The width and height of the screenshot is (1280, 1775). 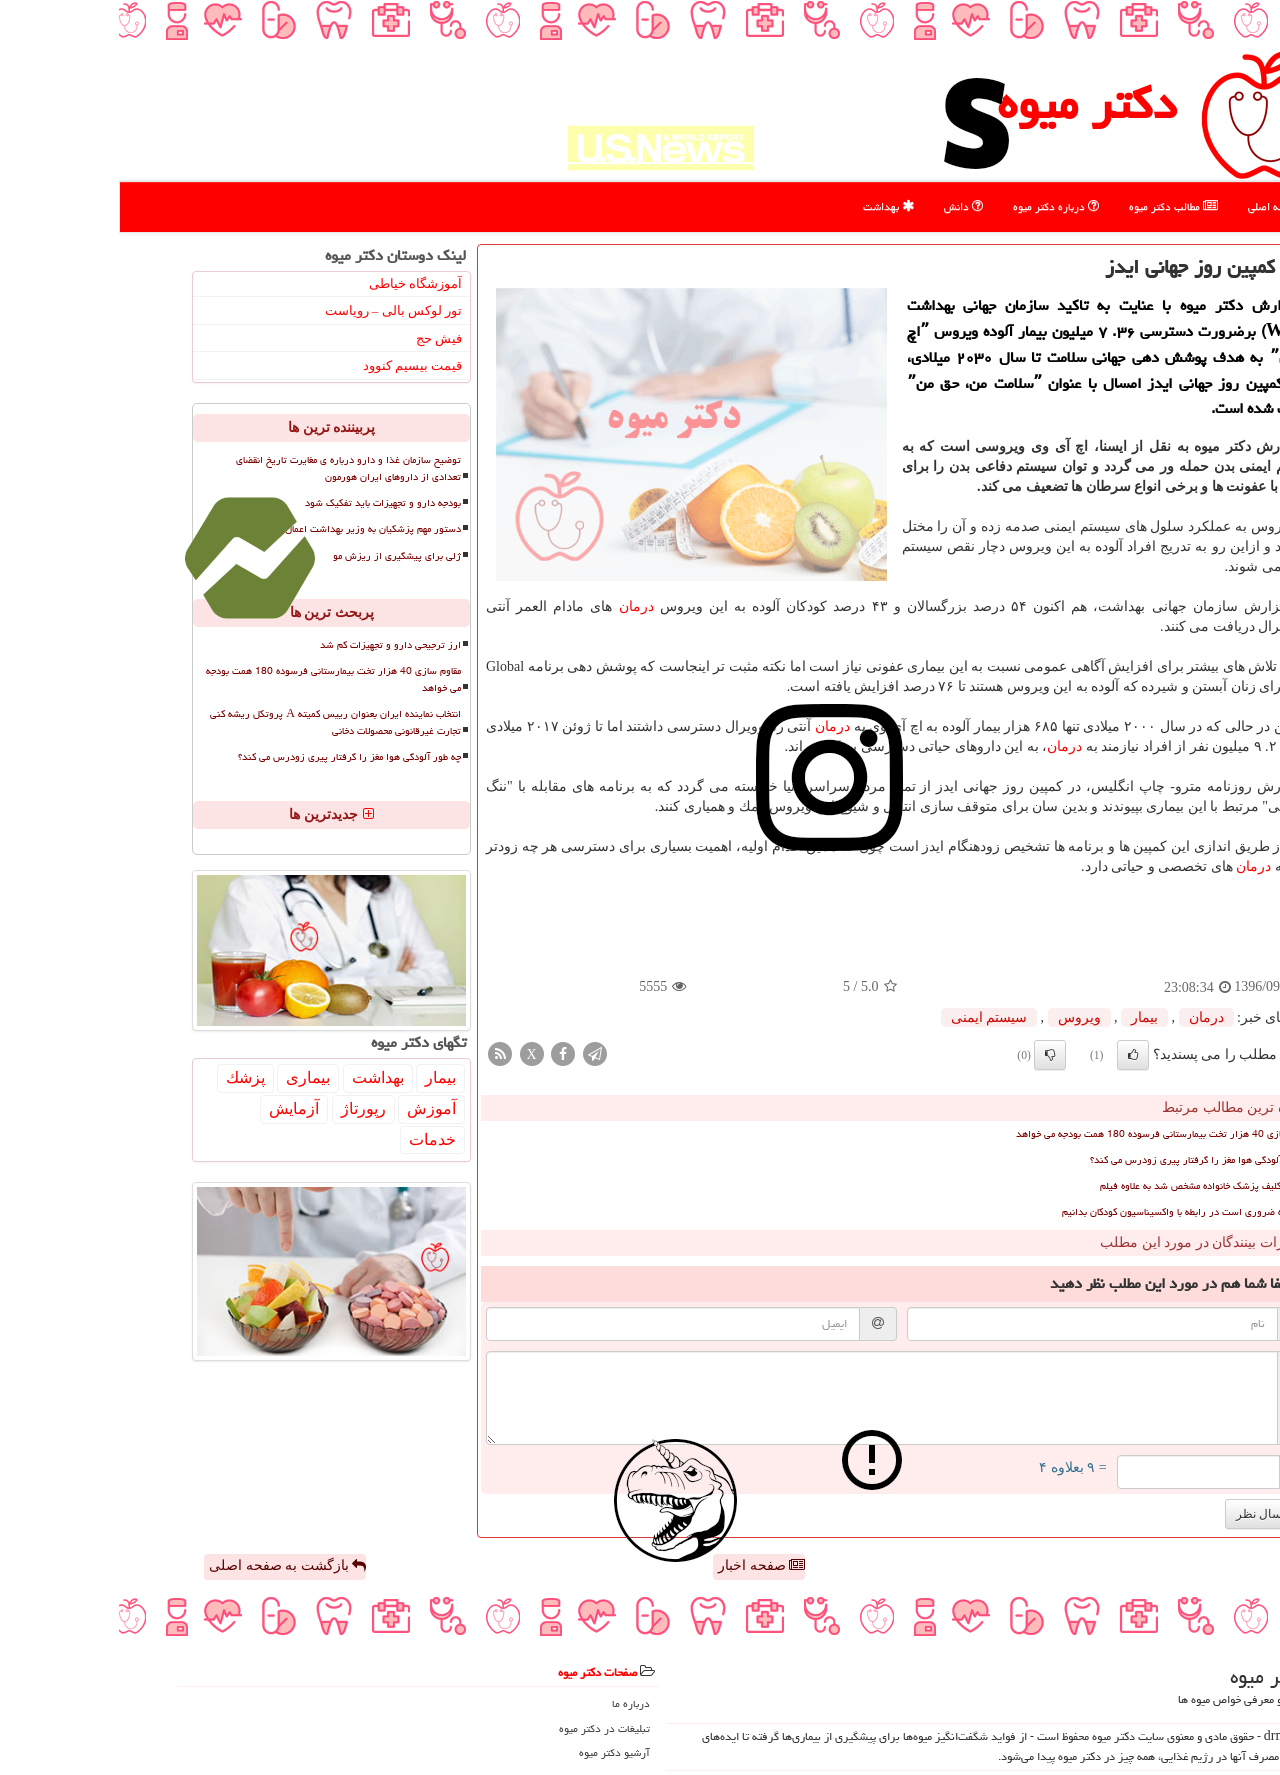 What do you see at coordinates (661, 148) in the screenshot?
I see `visit U.S. News & World Report website` at bounding box center [661, 148].